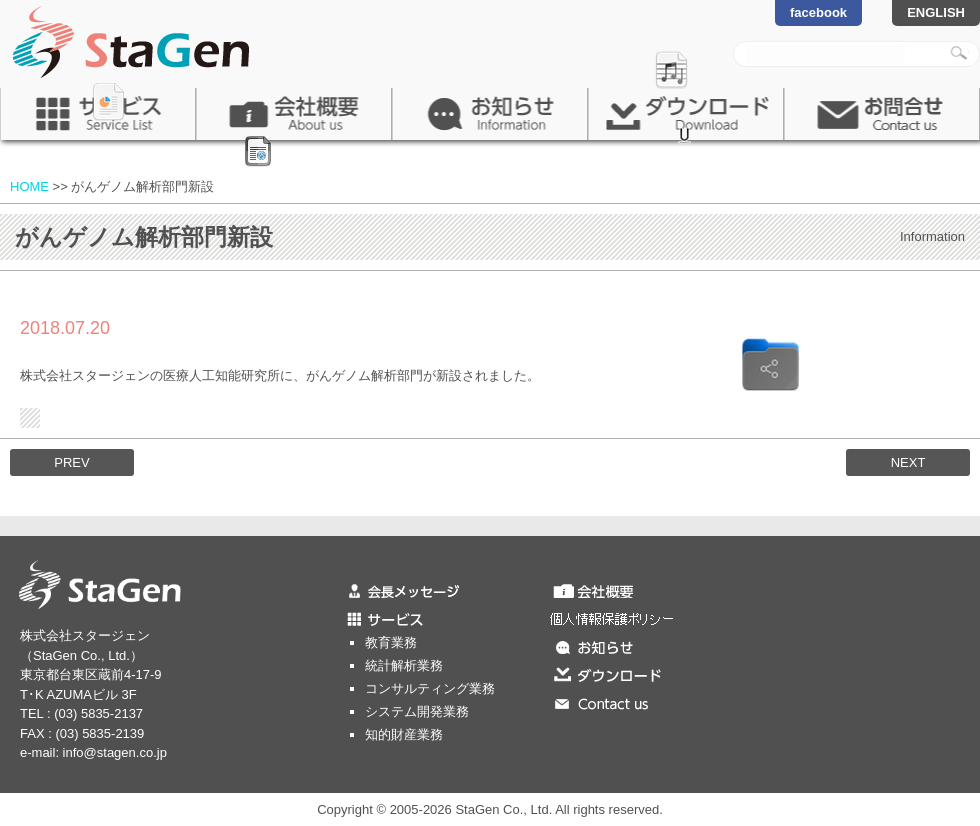 This screenshot has height=826, width=980. Describe the element at coordinates (684, 135) in the screenshot. I see `apply underline formatting to selected text` at that location.